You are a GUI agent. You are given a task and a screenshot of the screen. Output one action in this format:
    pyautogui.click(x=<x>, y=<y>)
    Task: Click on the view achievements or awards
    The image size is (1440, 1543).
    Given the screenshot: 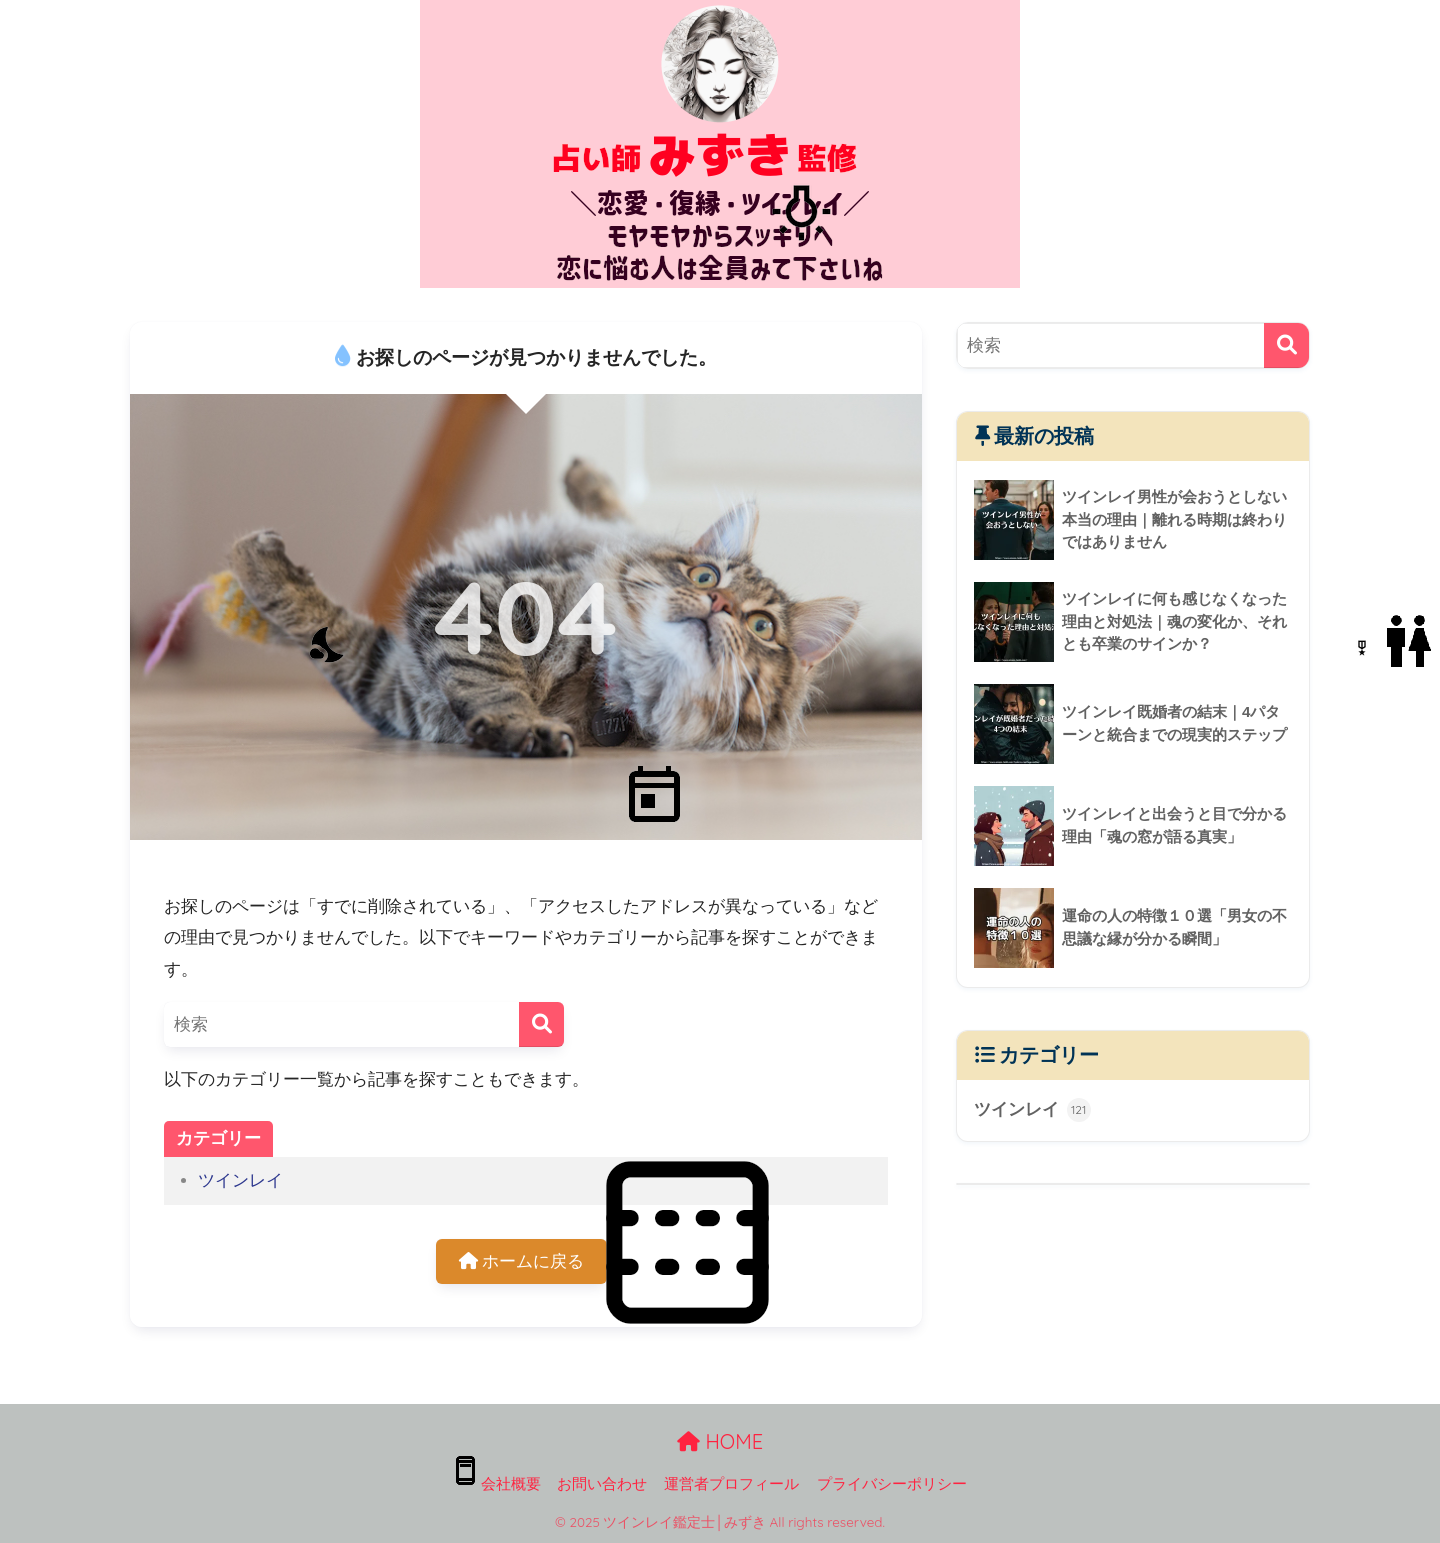 What is the action you would take?
    pyautogui.click(x=1362, y=648)
    